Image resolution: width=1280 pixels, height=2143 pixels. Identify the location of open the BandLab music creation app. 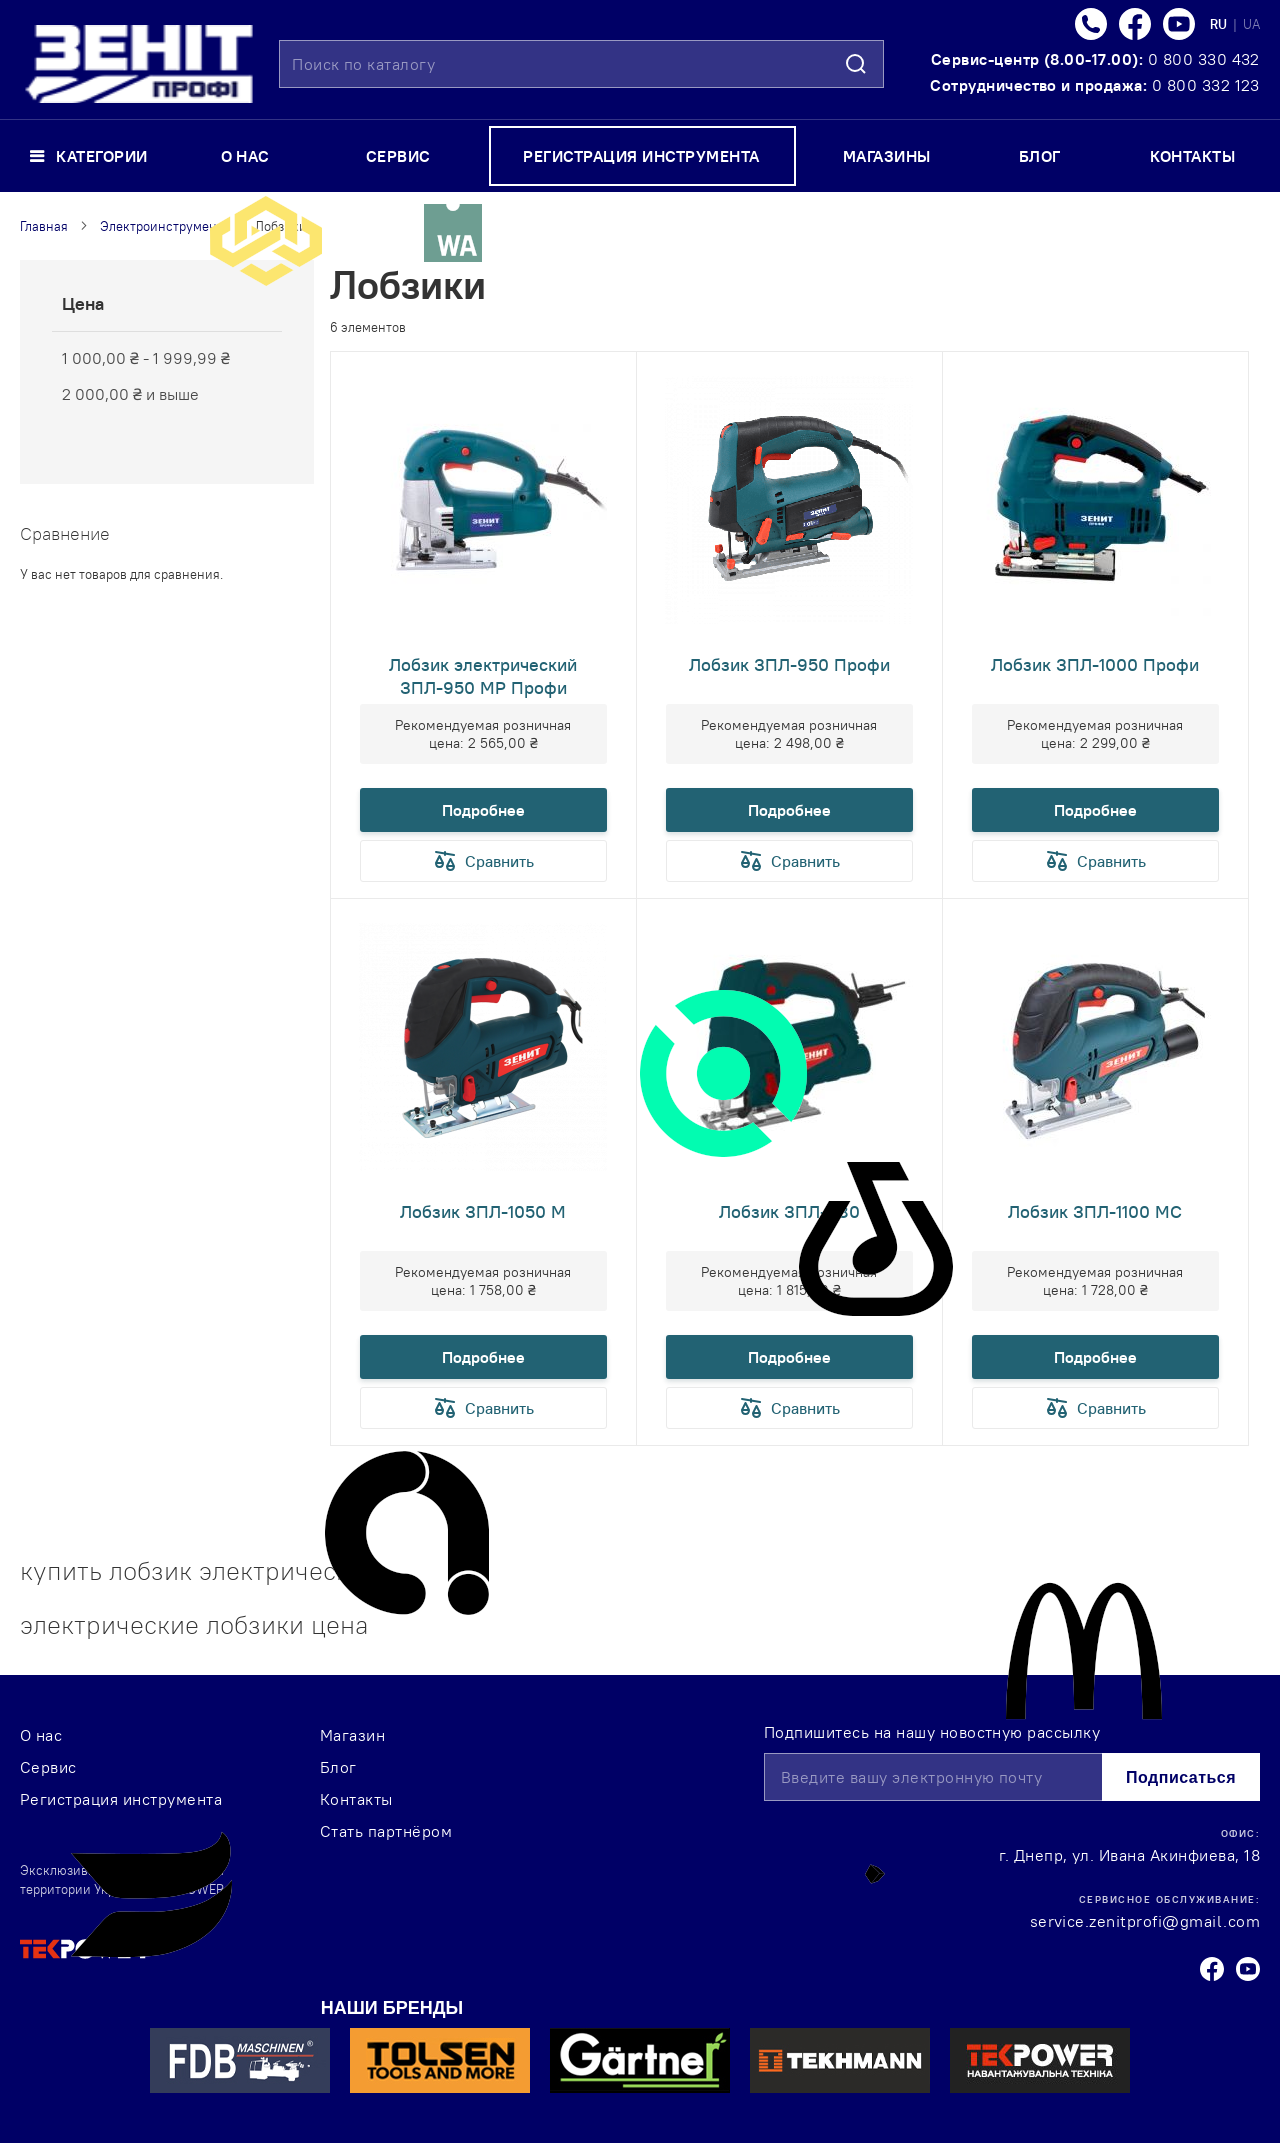
(876, 1239).